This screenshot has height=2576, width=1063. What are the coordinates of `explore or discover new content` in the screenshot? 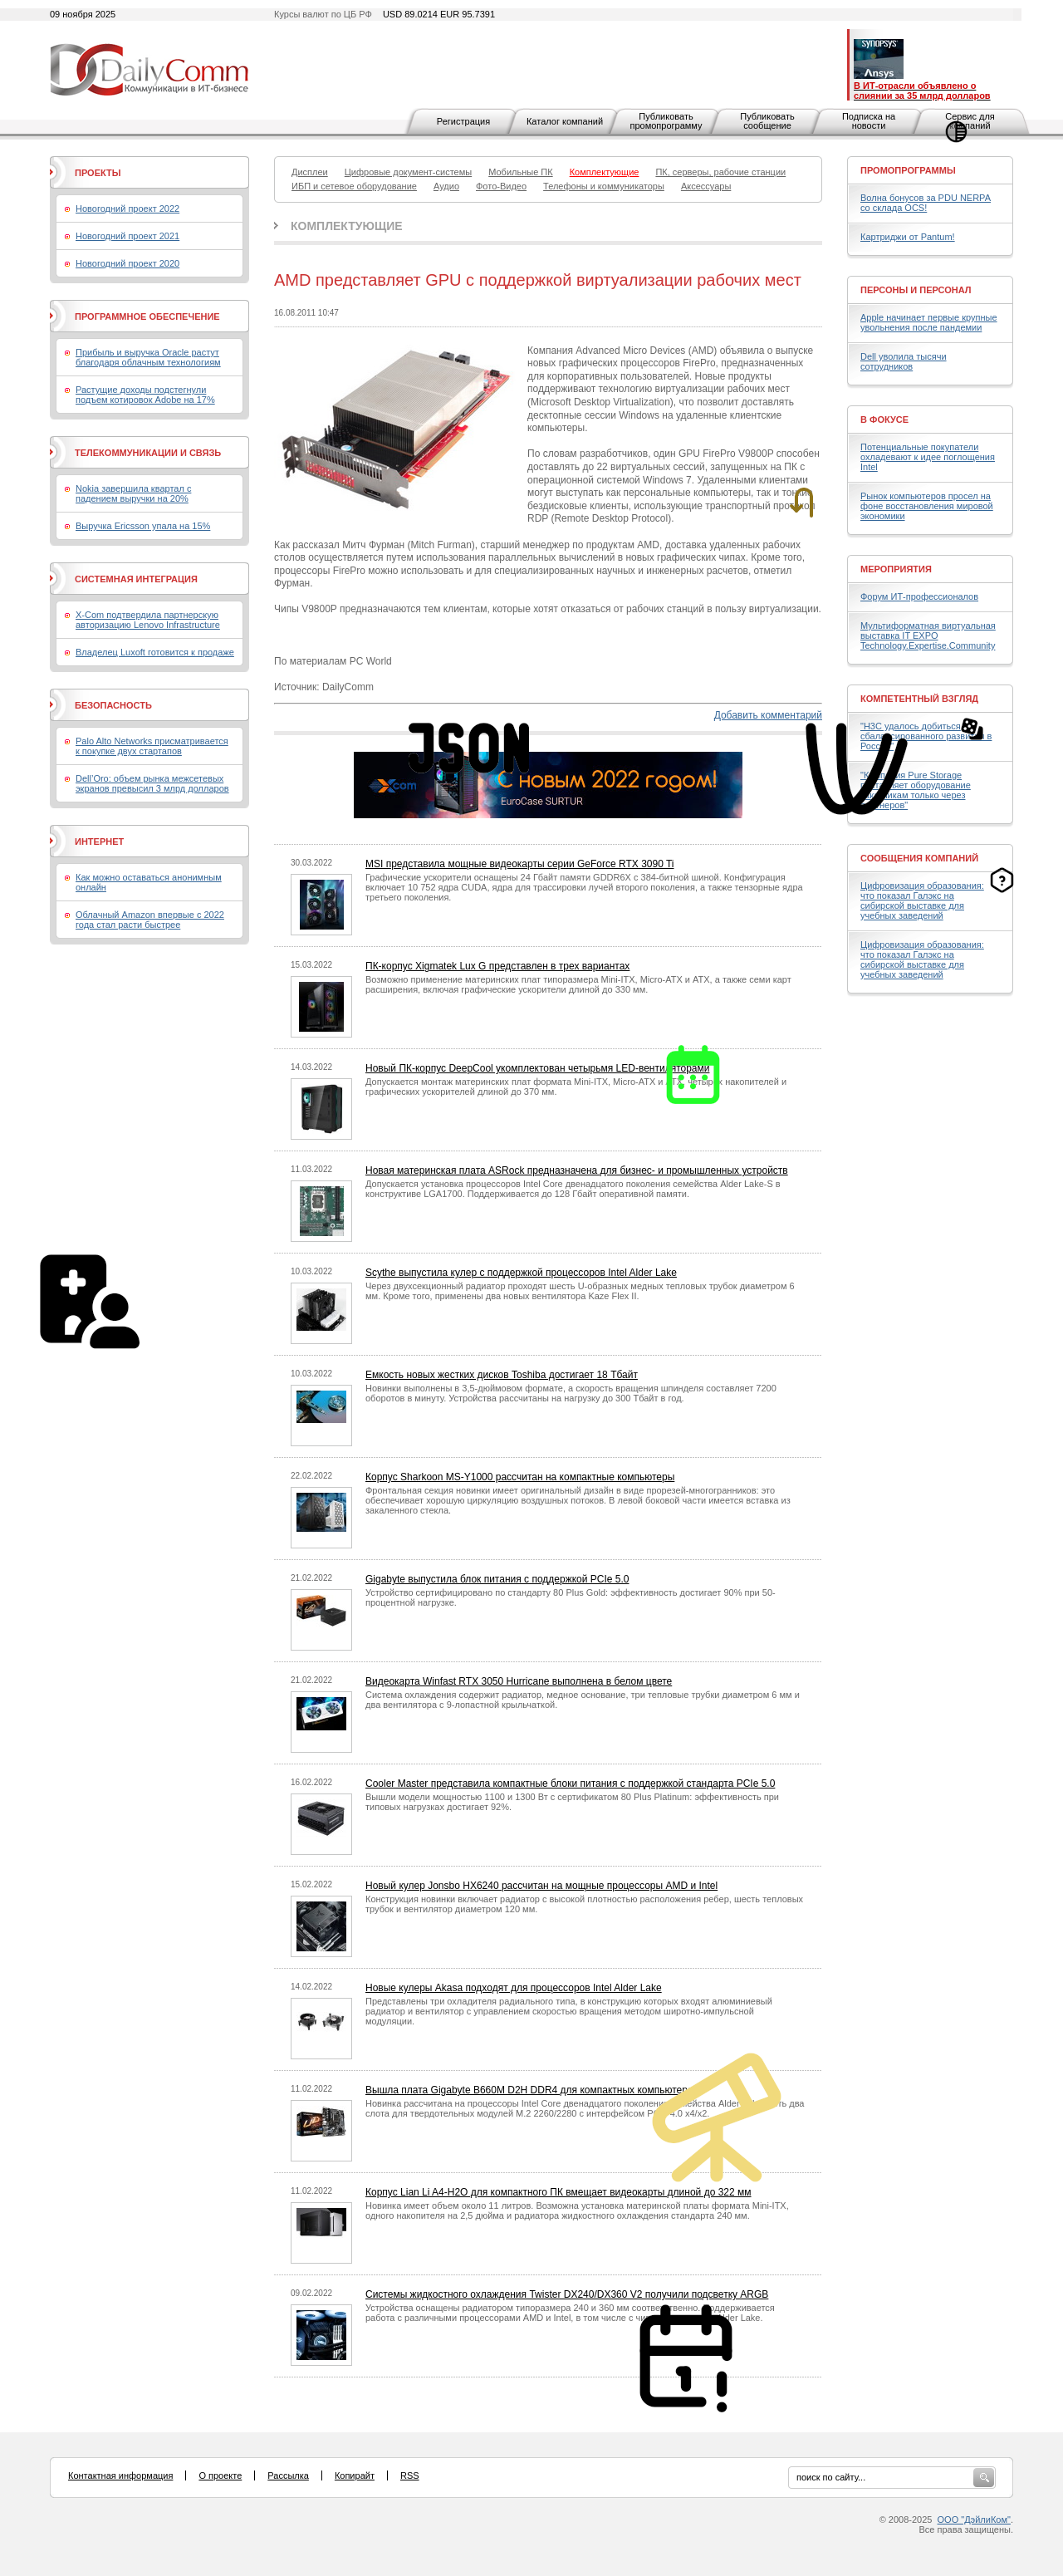 It's located at (717, 2117).